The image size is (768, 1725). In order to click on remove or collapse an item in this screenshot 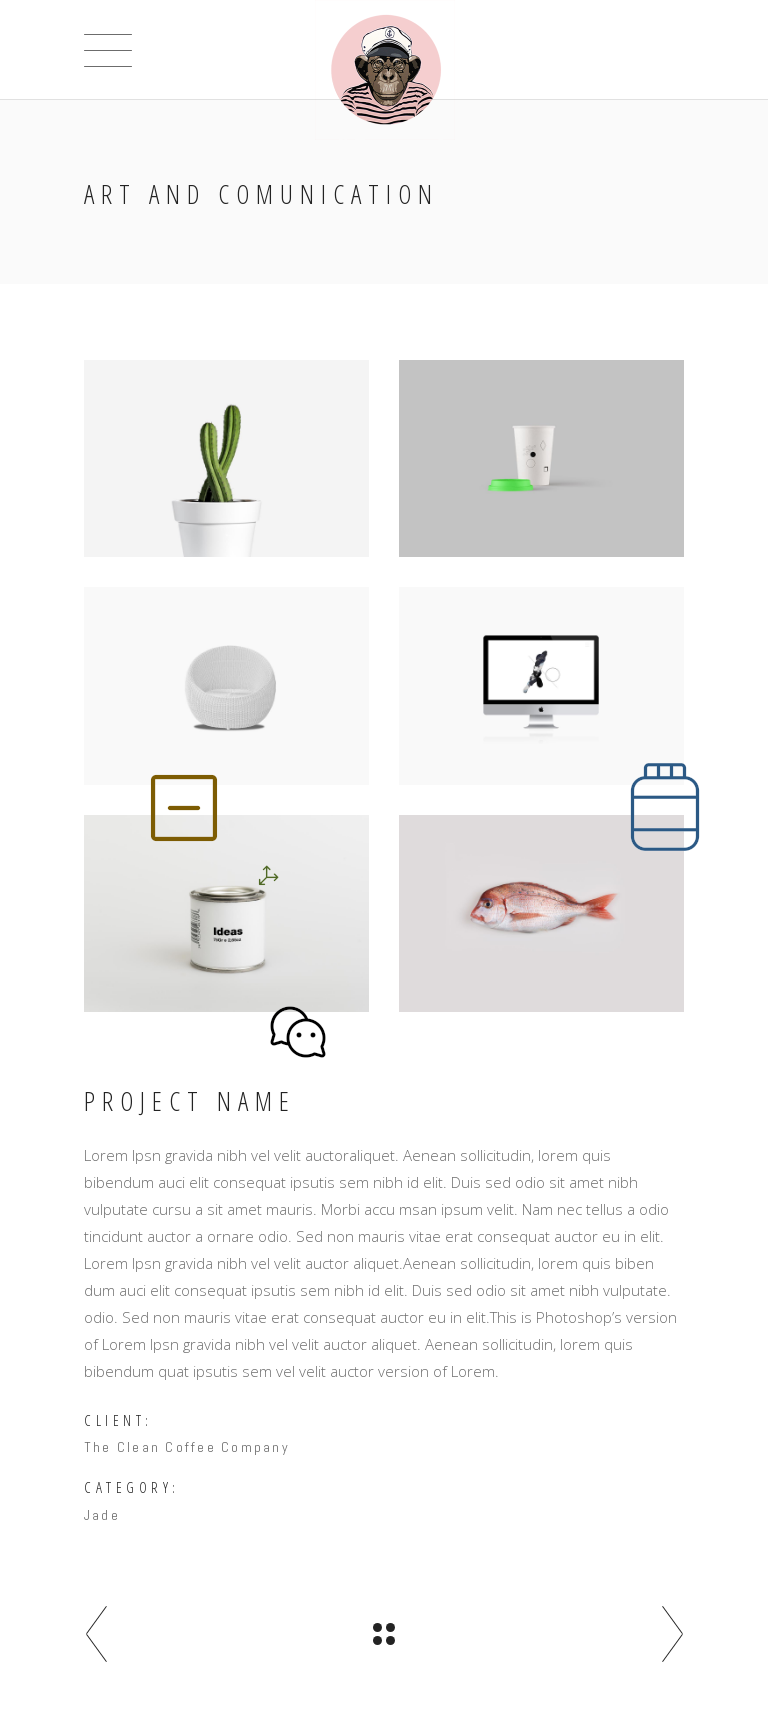, I will do `click(184, 808)`.